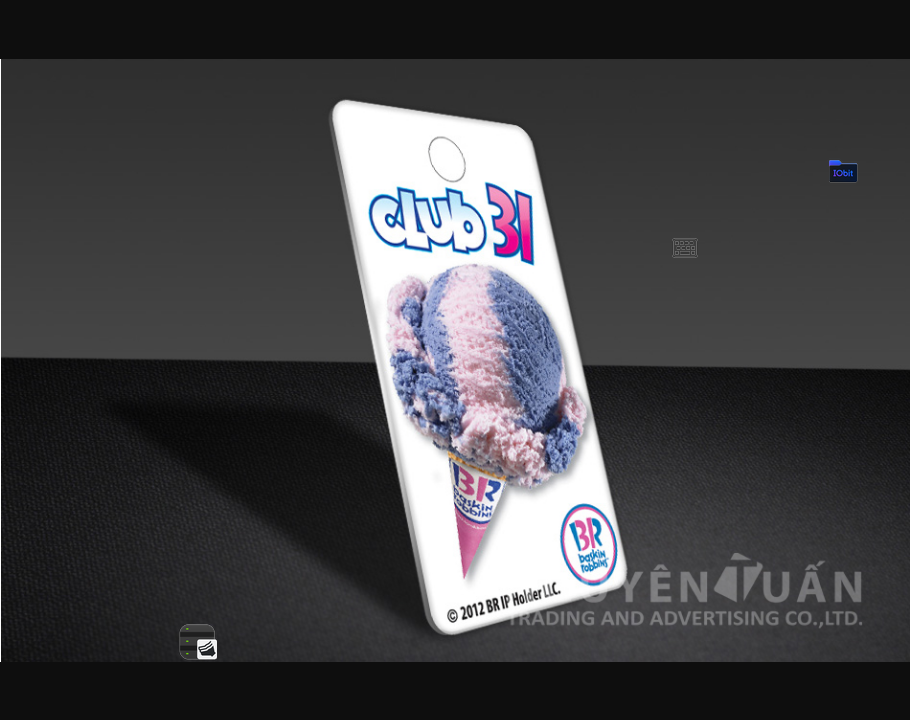 The width and height of the screenshot is (910, 720). Describe the element at coordinates (843, 172) in the screenshot. I see `open the IObit application folder` at that location.